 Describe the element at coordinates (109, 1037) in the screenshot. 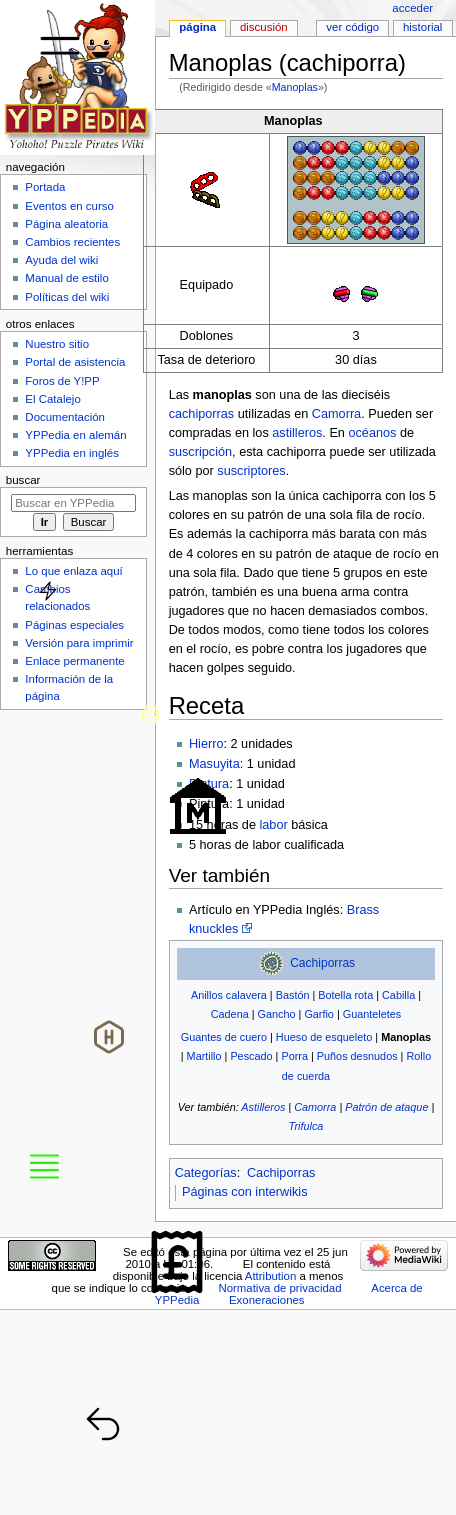

I see `indicates a hospital or medical facility` at that location.